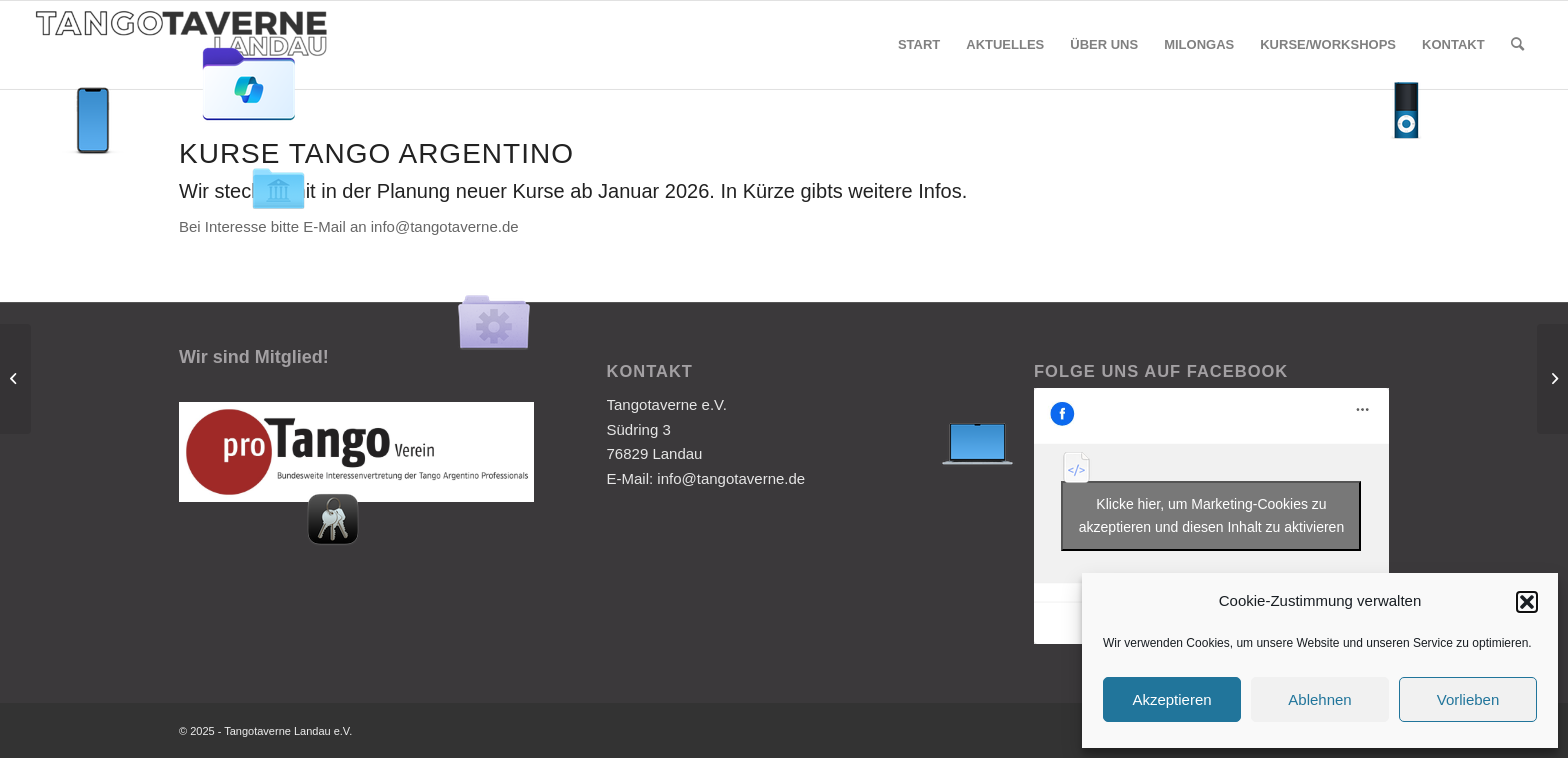 The height and width of the screenshot is (758, 1568). Describe the element at coordinates (977, 440) in the screenshot. I see `represents a MacBook Air 15" device in system settings` at that location.